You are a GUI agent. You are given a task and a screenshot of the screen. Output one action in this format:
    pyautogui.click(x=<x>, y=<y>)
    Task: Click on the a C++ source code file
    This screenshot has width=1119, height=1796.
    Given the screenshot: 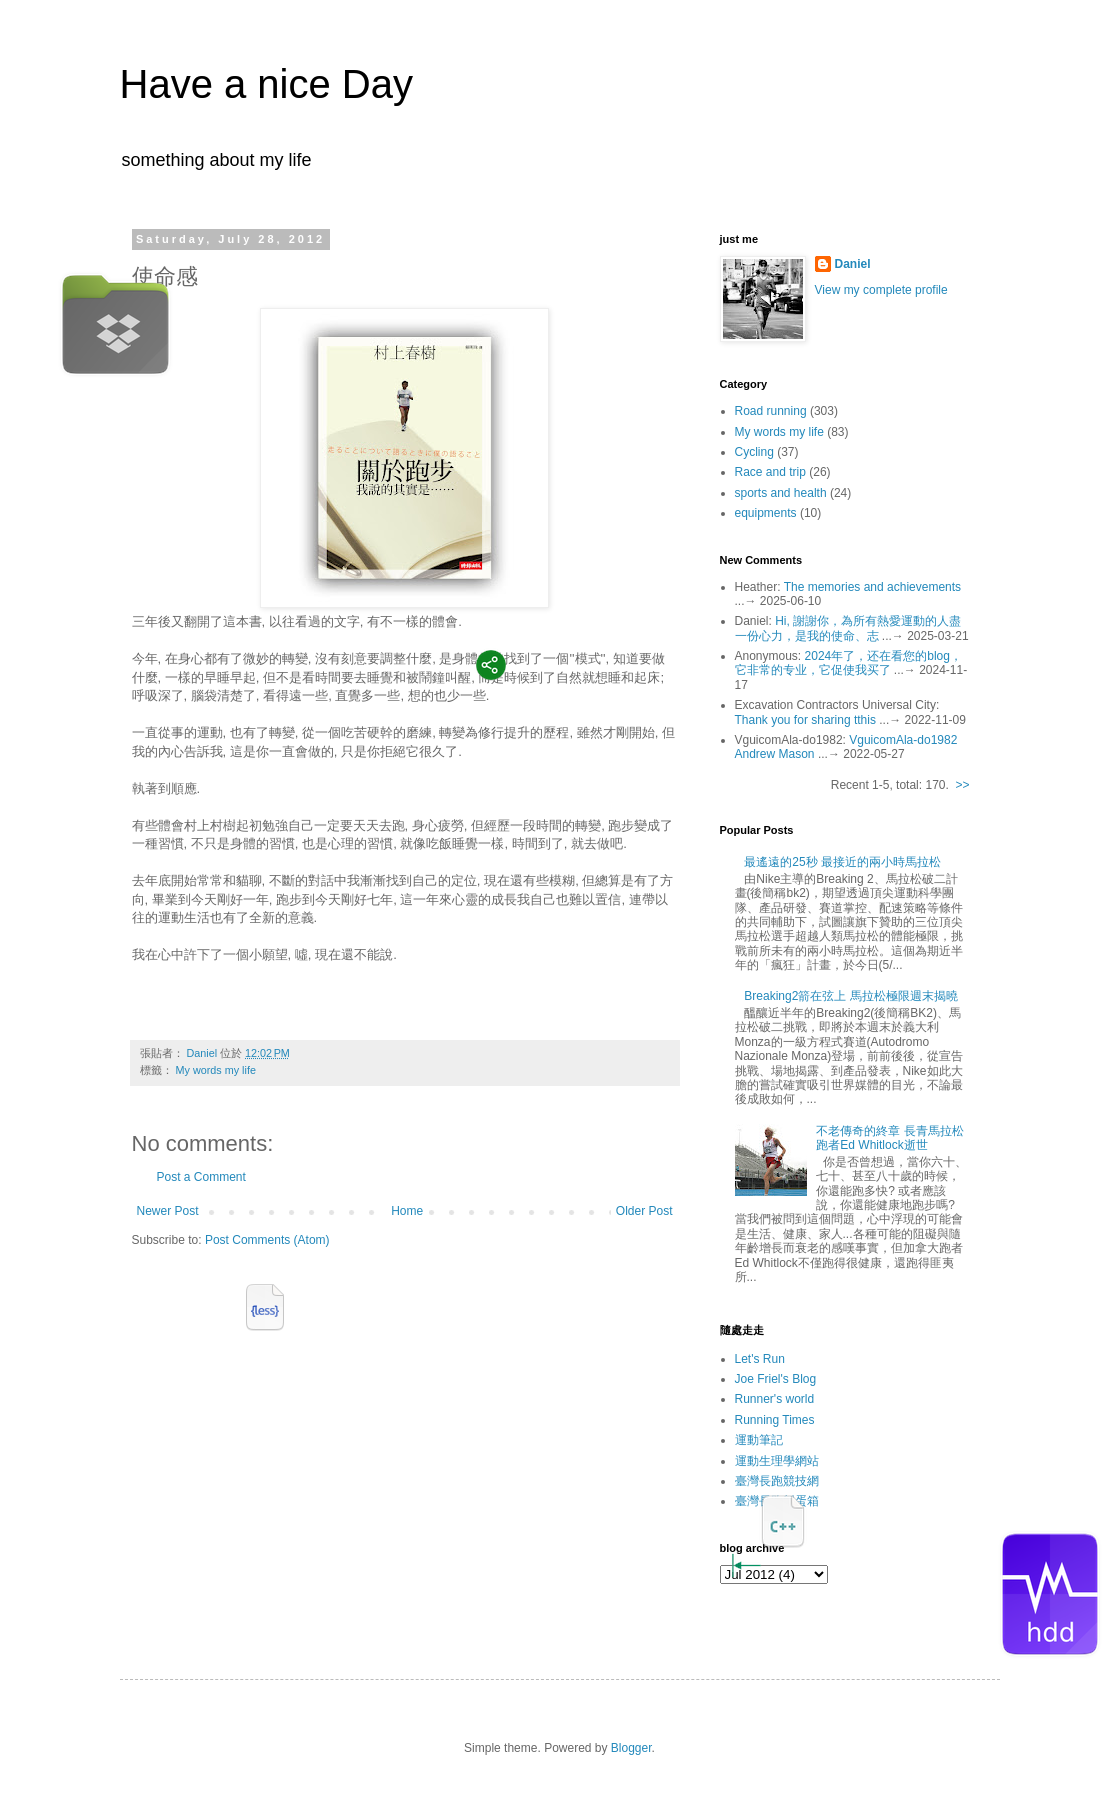 What is the action you would take?
    pyautogui.click(x=783, y=1521)
    